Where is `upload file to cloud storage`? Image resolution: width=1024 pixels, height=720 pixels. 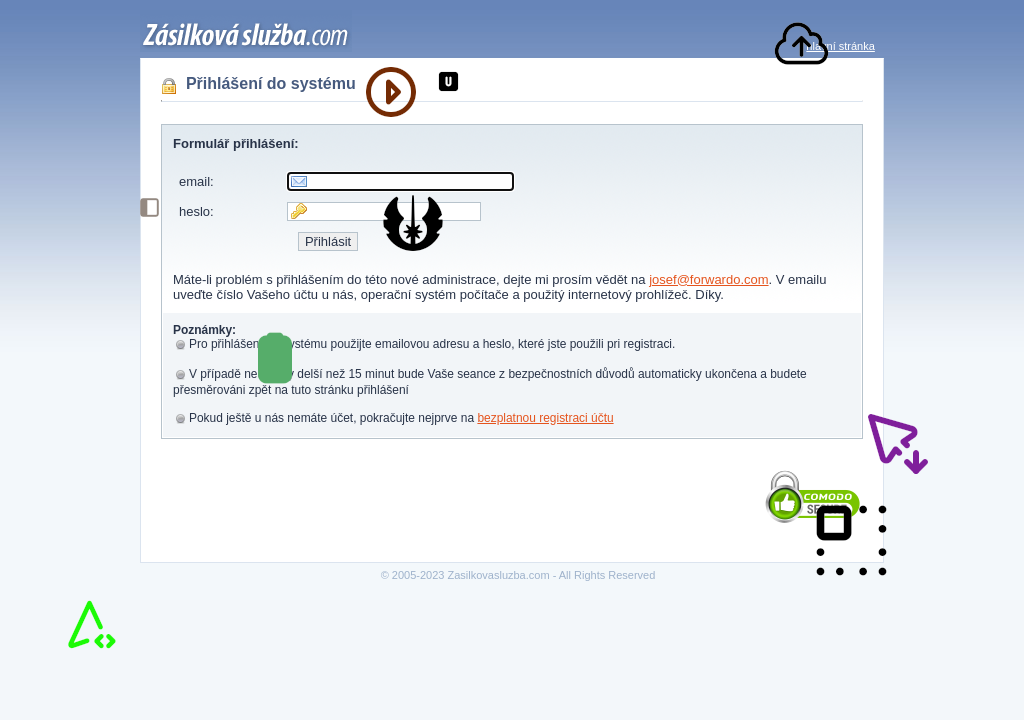
upload file to cloud storage is located at coordinates (801, 43).